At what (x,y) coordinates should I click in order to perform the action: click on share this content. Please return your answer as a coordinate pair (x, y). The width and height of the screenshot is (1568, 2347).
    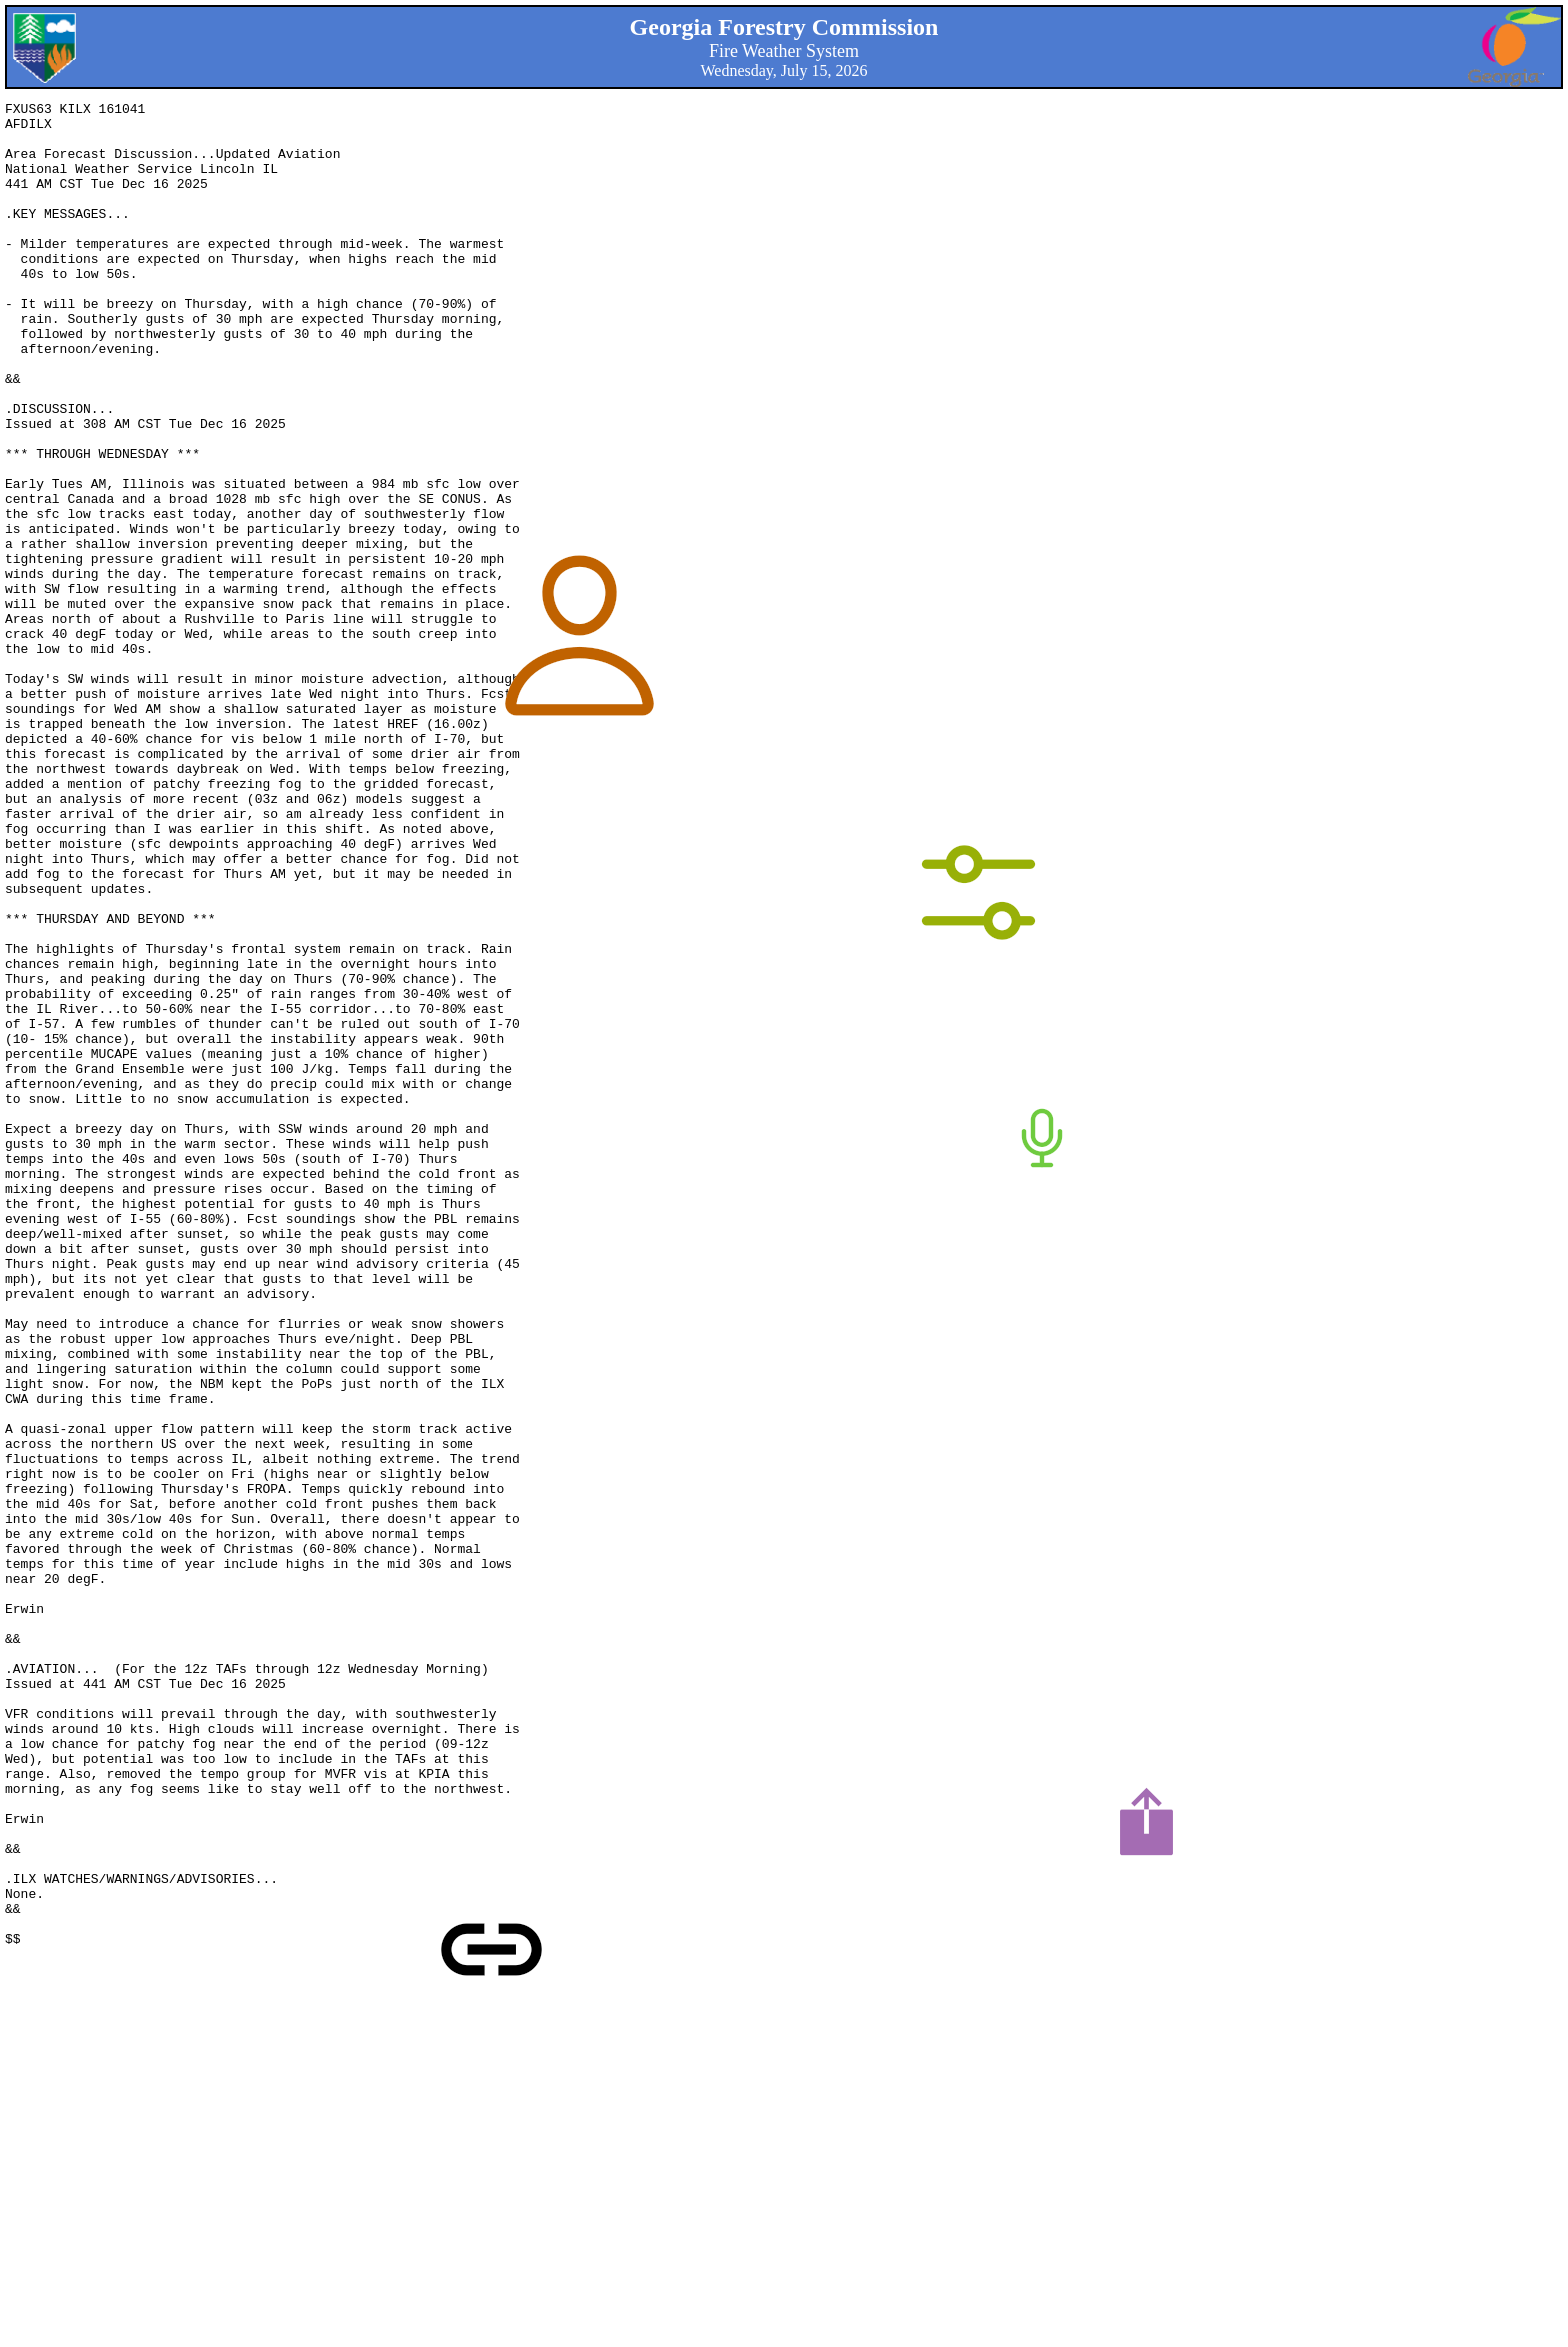
    Looking at the image, I should click on (1146, 1821).